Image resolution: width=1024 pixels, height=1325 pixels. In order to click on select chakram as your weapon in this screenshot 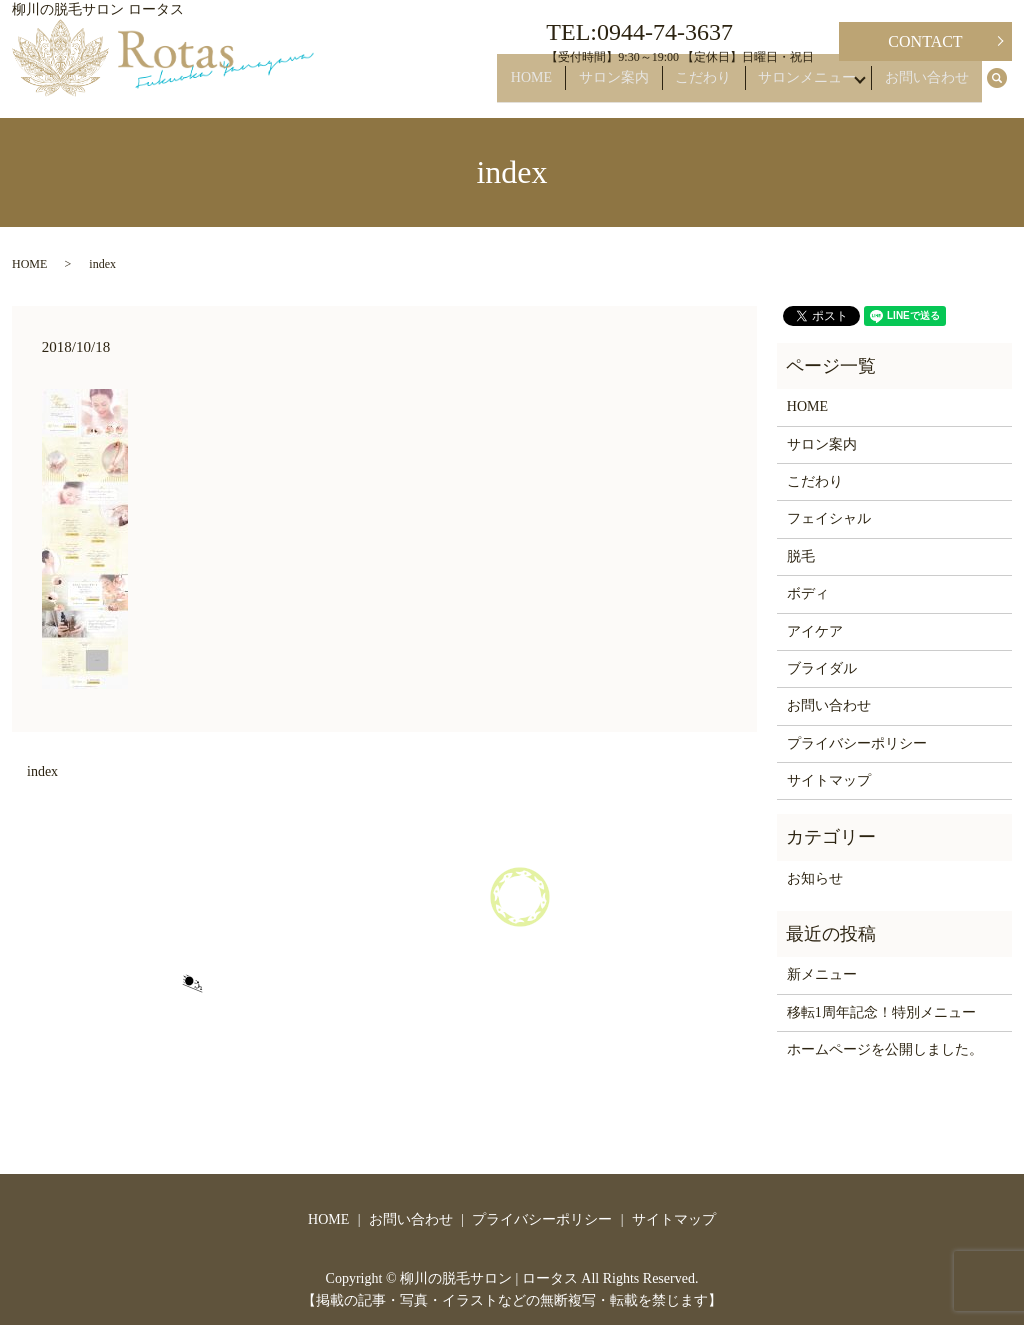, I will do `click(520, 897)`.